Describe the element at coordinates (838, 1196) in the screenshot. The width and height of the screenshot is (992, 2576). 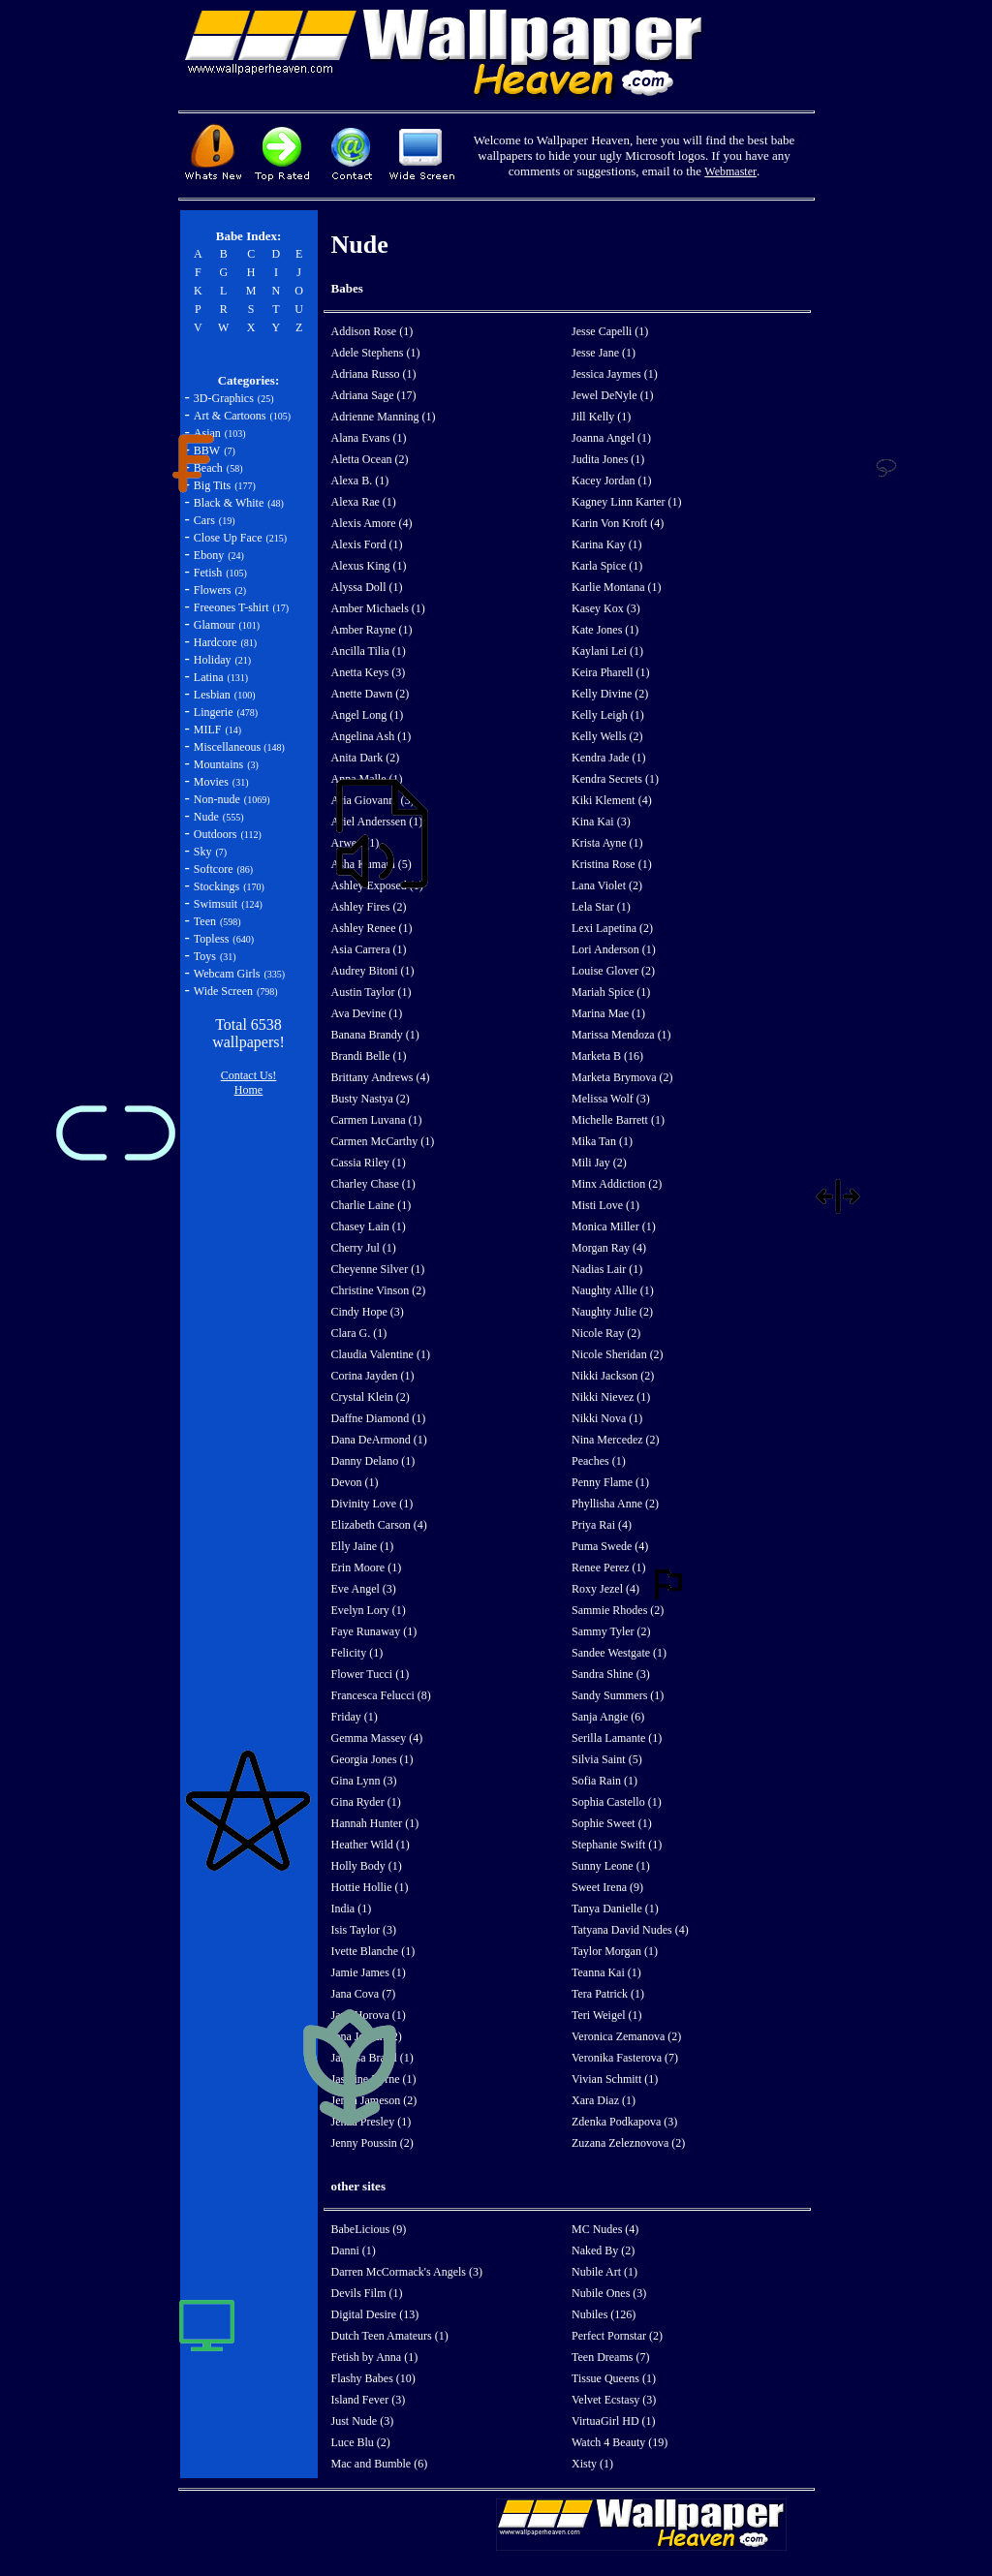
I see `expand content horizontally` at that location.